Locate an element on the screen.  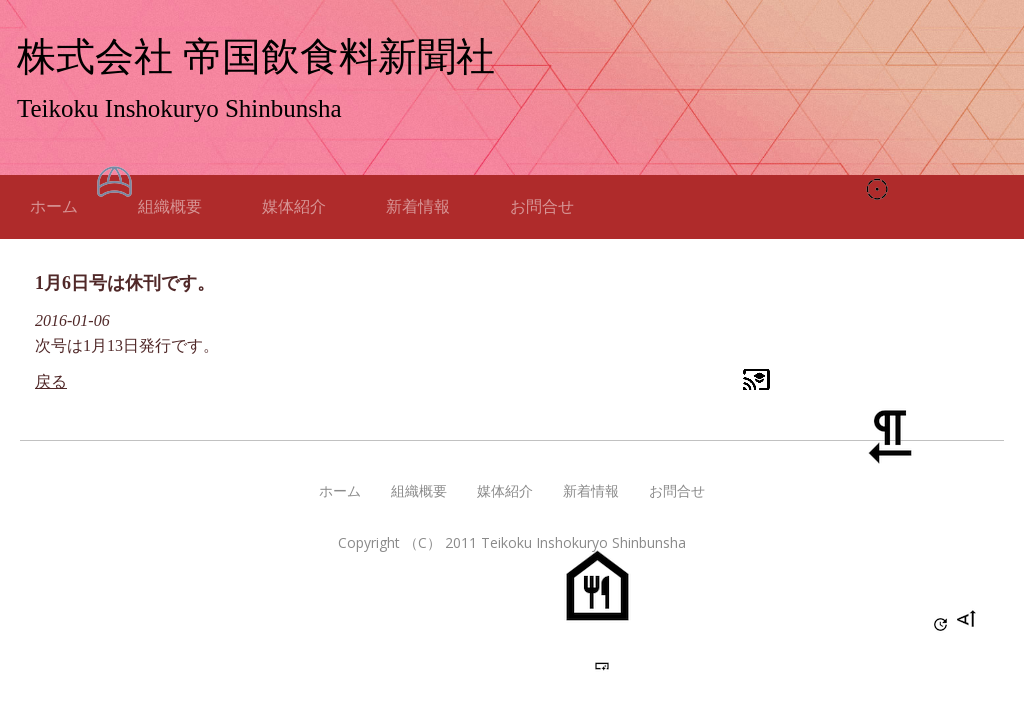
create a new draft issue is located at coordinates (878, 190).